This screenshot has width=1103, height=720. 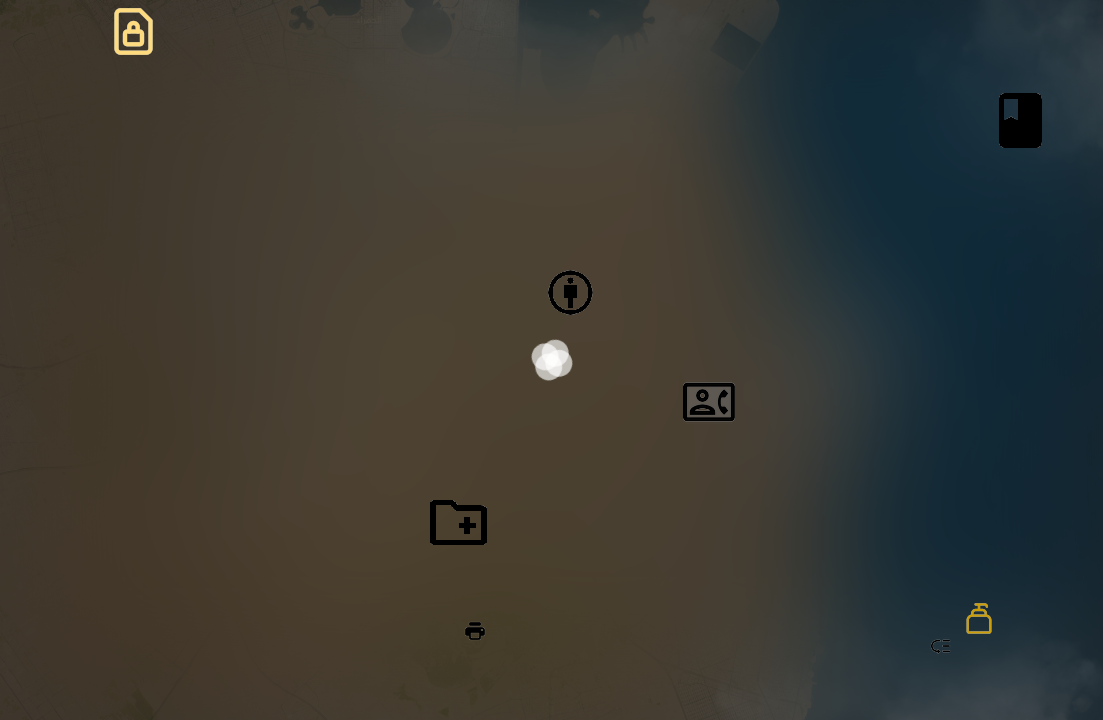 What do you see at coordinates (570, 292) in the screenshot?
I see `view attribution or credit information` at bounding box center [570, 292].